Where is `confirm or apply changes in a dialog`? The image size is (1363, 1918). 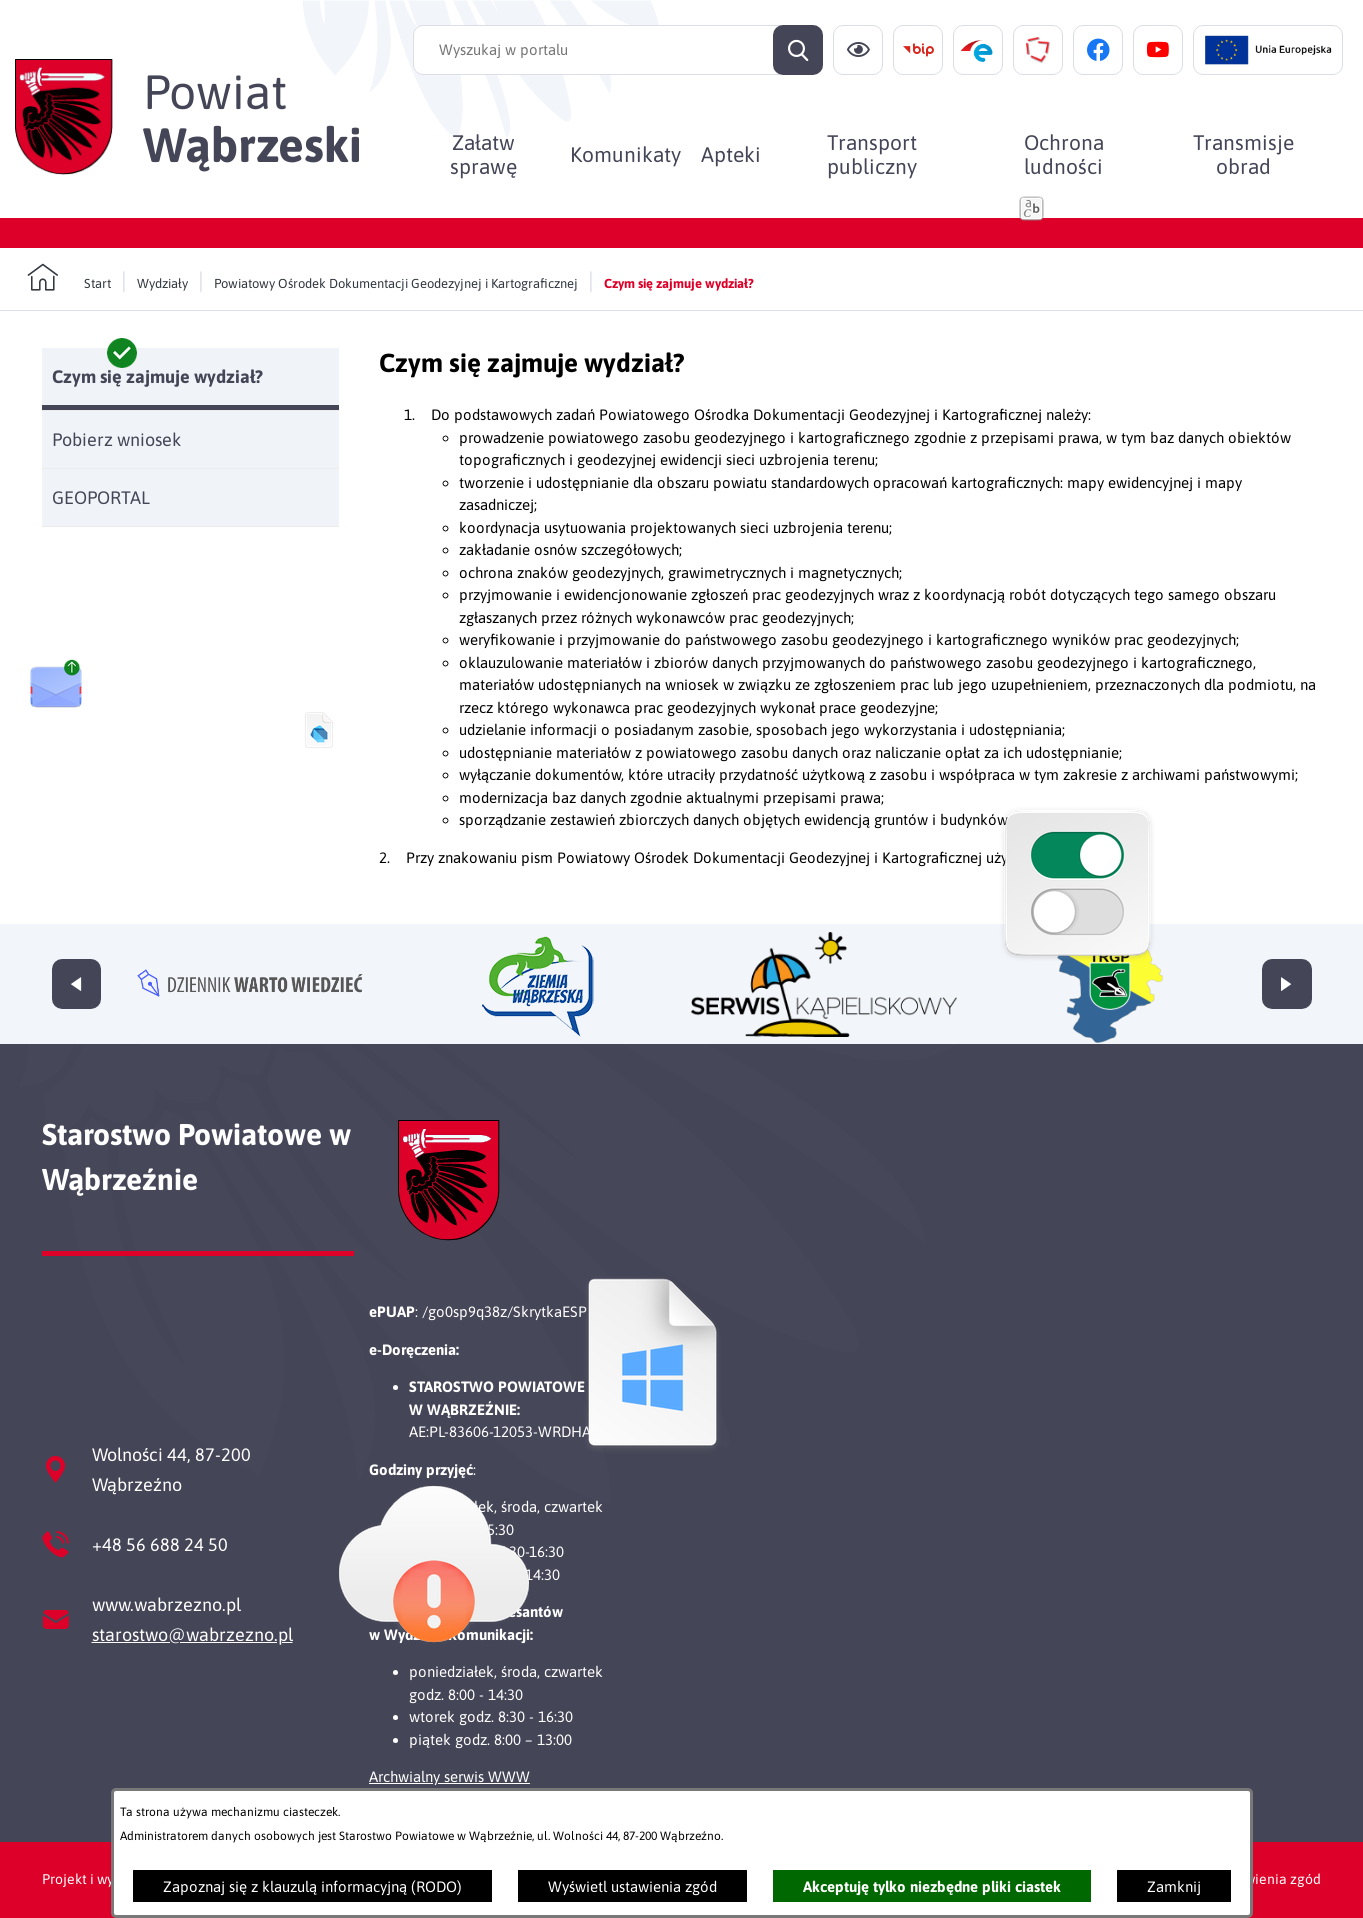
confirm or apply changes in a dialog is located at coordinates (122, 353).